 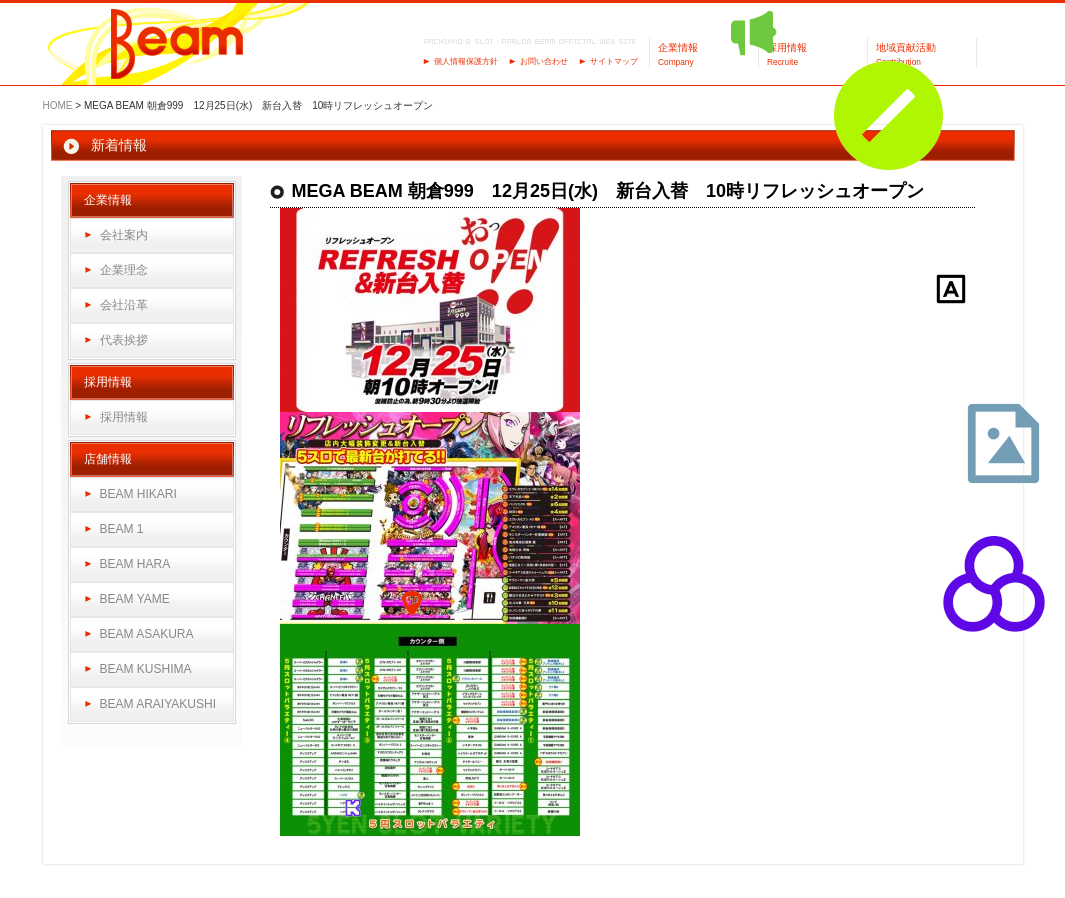 I want to click on adjust color filter settings, so click(x=994, y=590).